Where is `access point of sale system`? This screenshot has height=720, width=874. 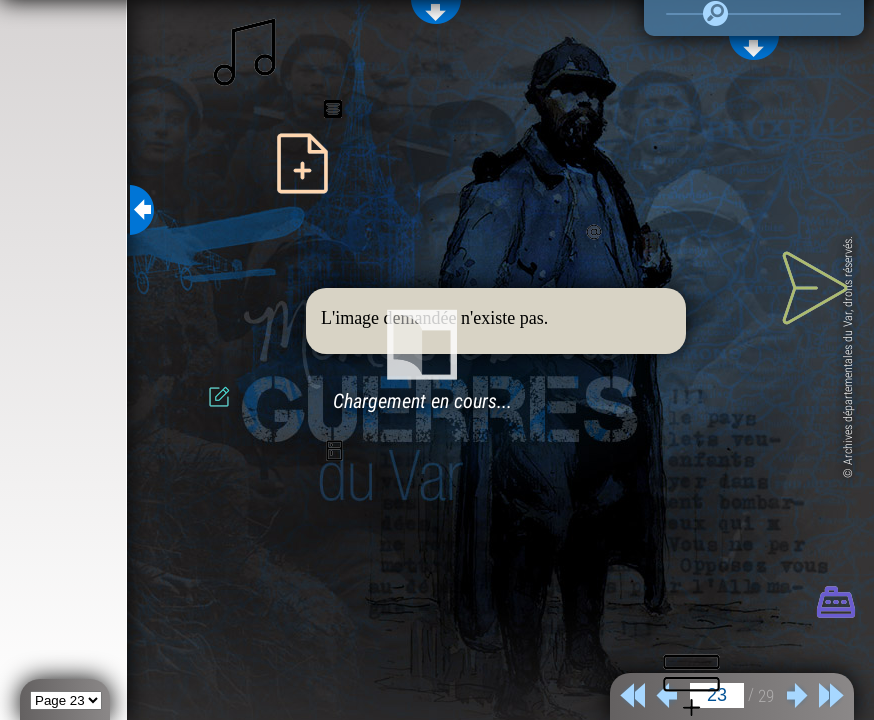
access point of sale system is located at coordinates (836, 604).